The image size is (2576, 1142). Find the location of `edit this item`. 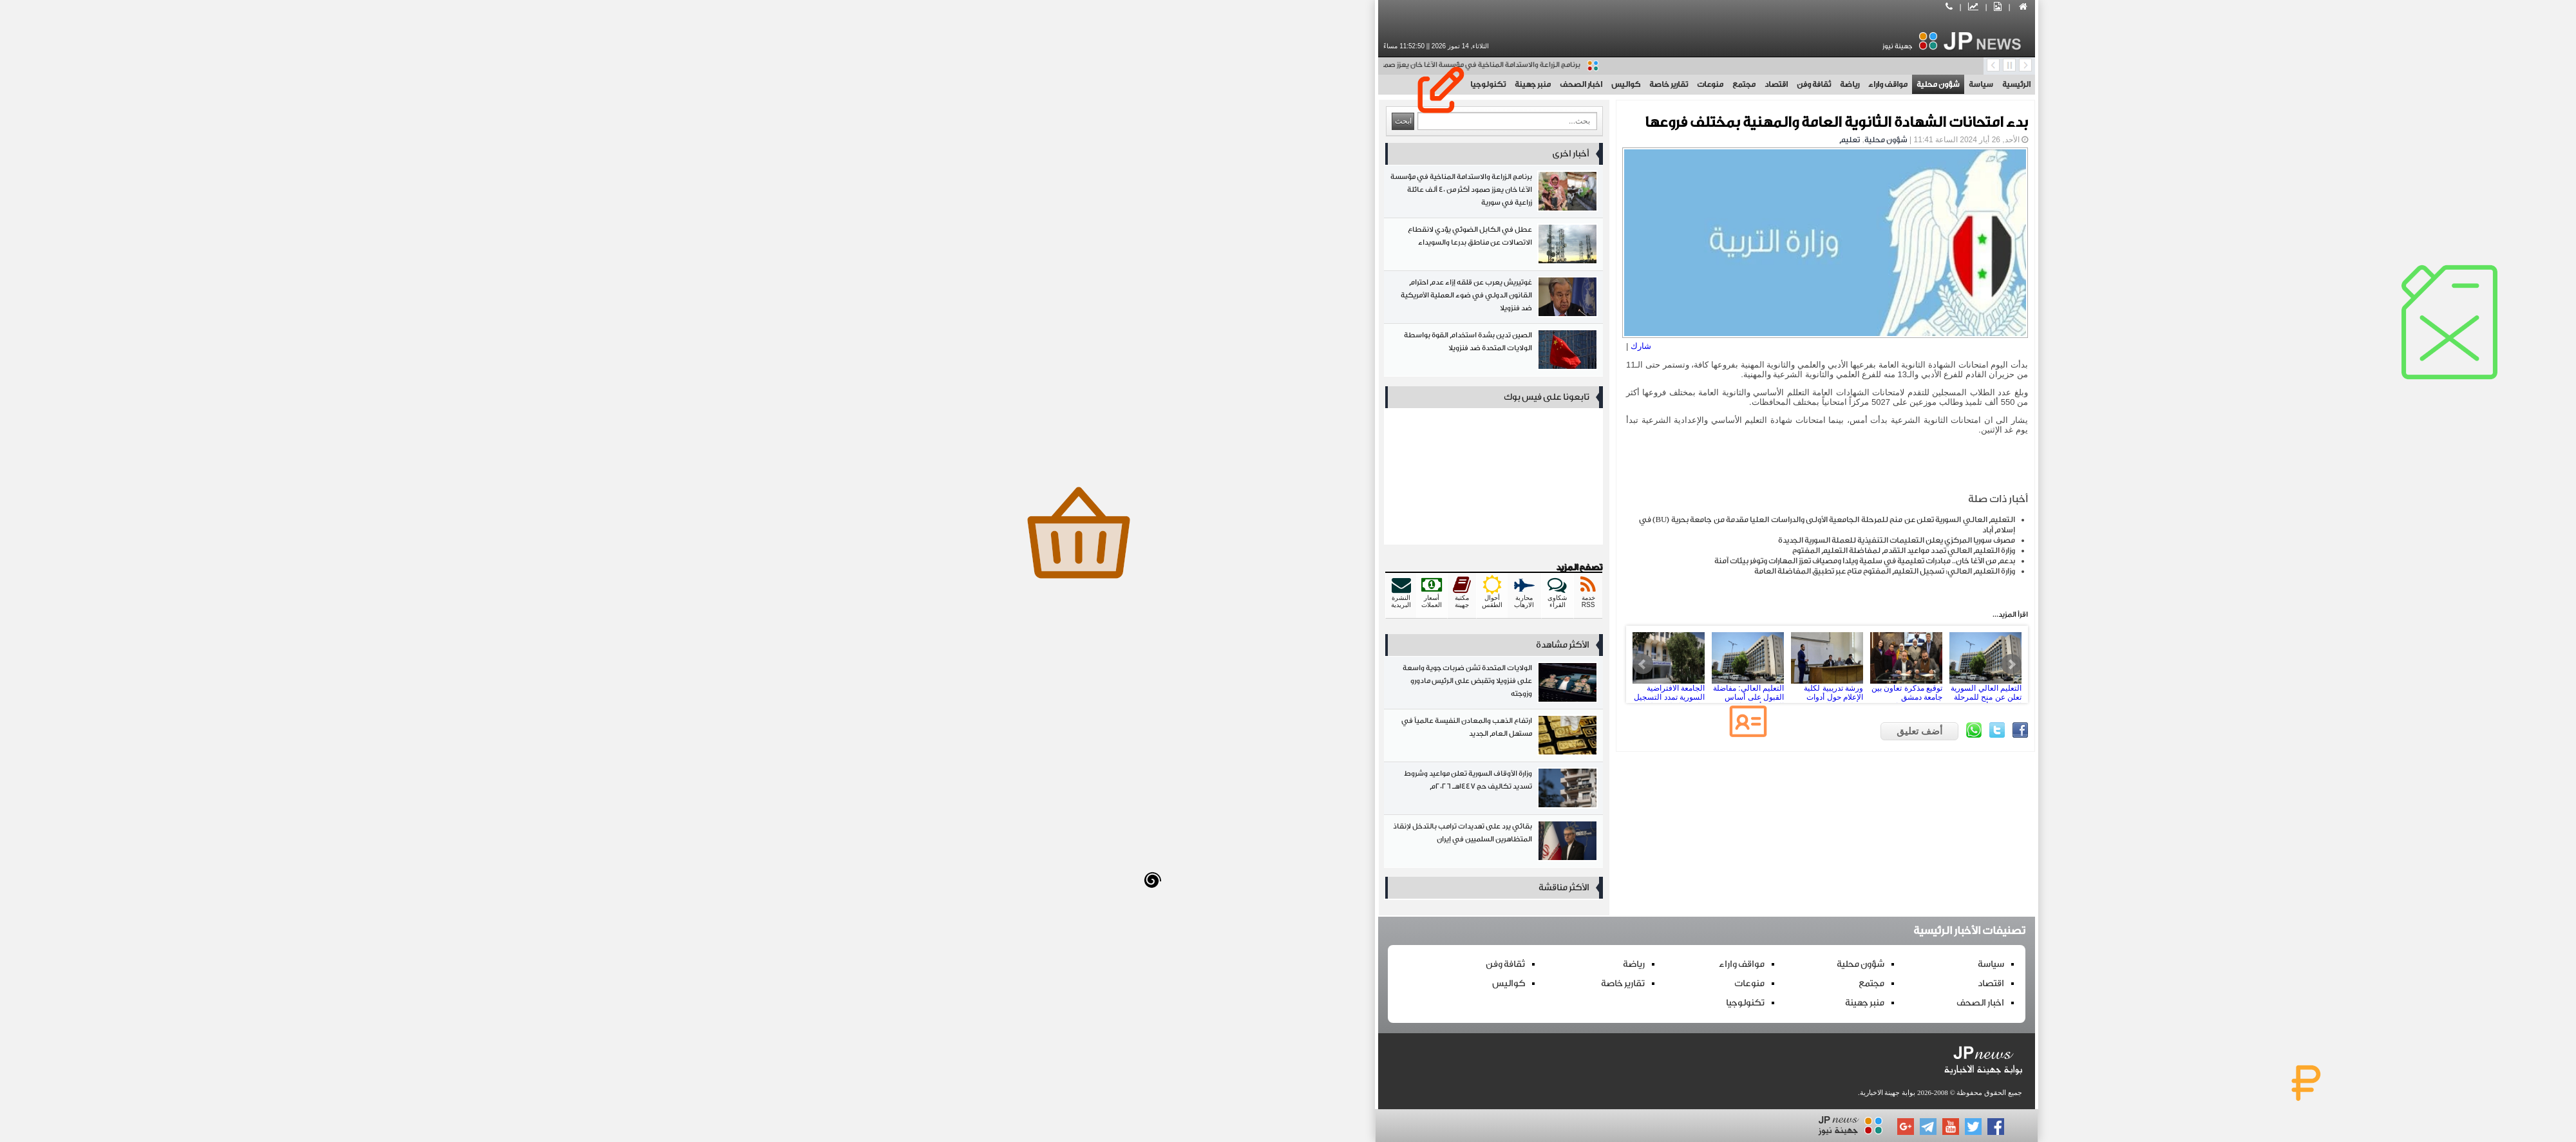

edit this item is located at coordinates (1439, 91).